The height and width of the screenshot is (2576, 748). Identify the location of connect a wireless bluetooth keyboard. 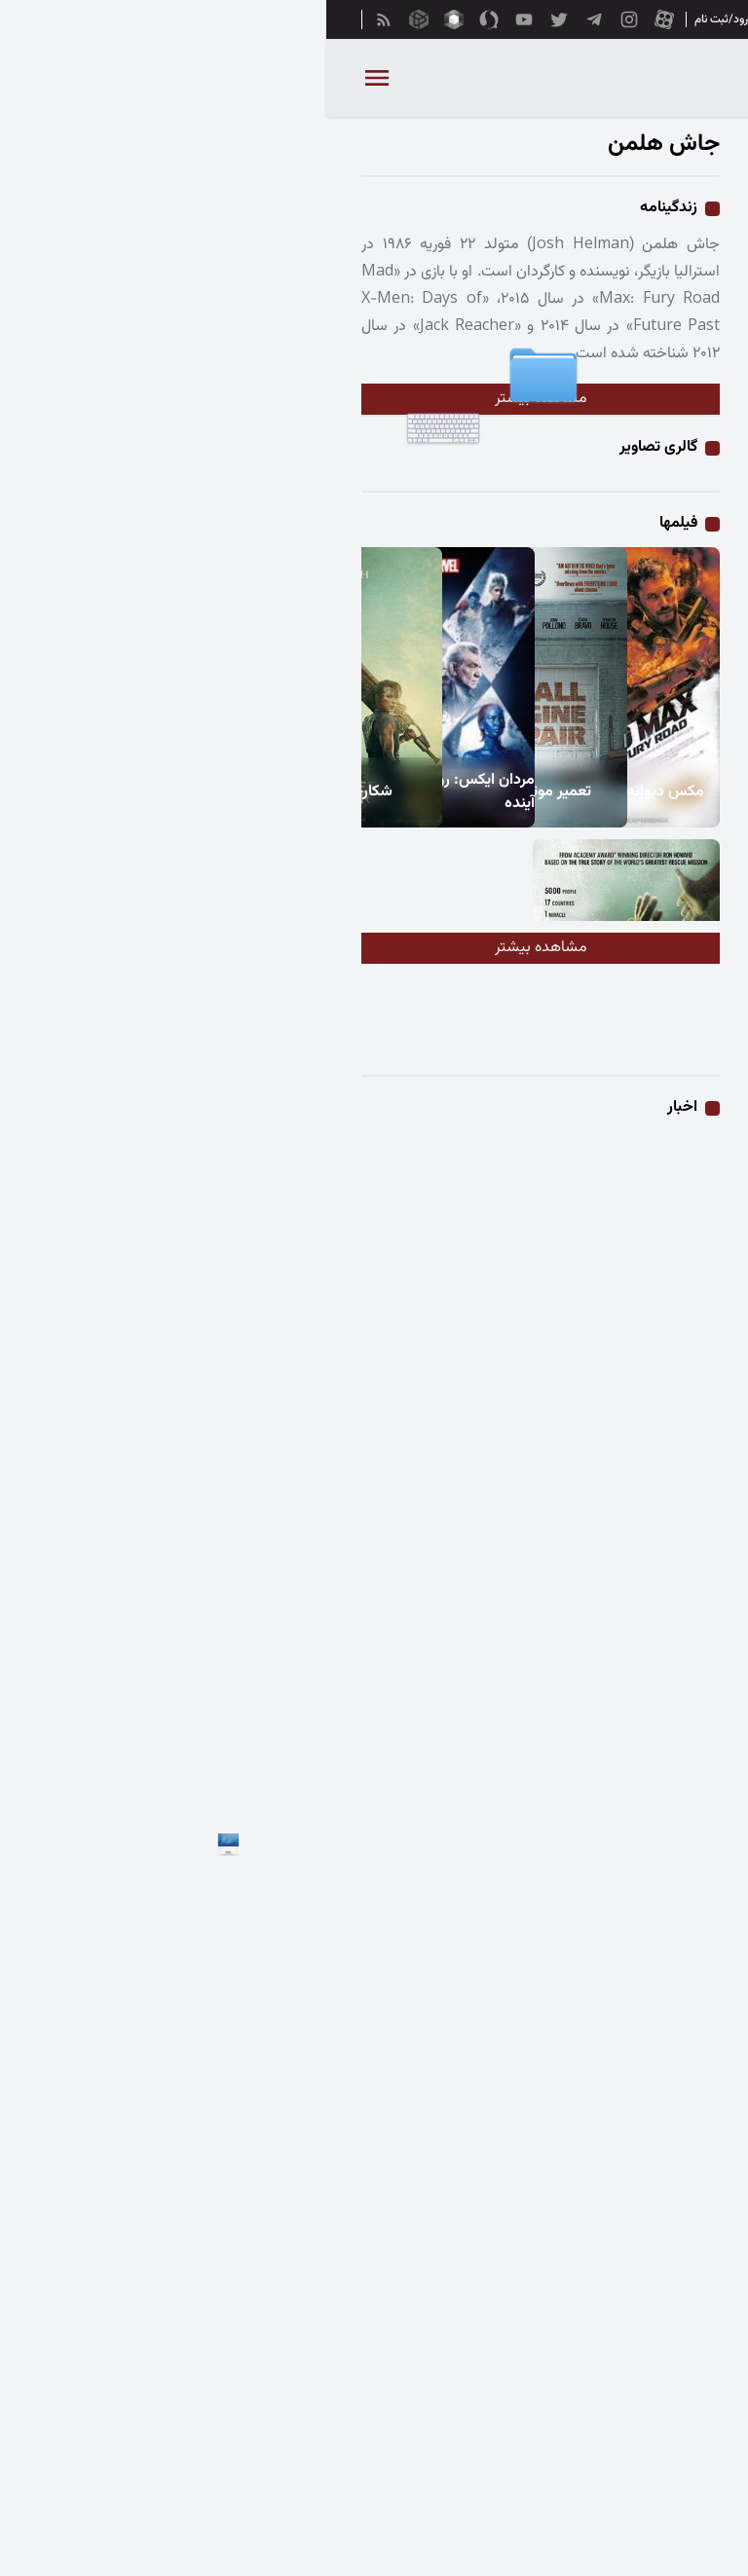
(443, 428).